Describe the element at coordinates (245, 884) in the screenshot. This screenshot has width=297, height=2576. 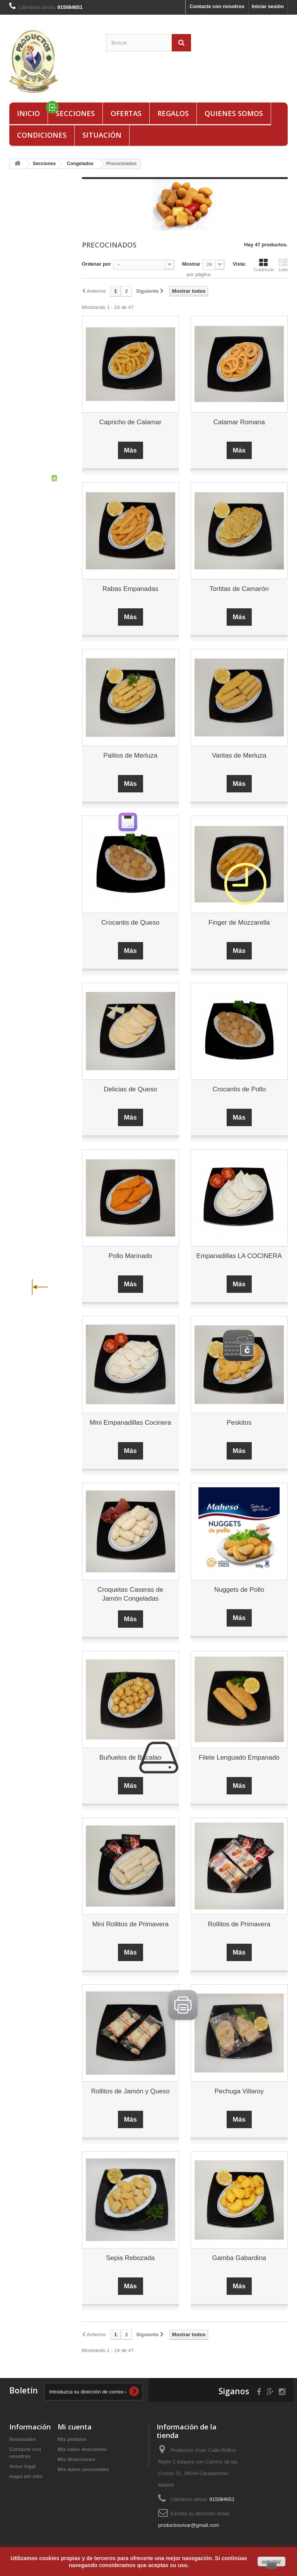
I see `access date and time settings` at that location.